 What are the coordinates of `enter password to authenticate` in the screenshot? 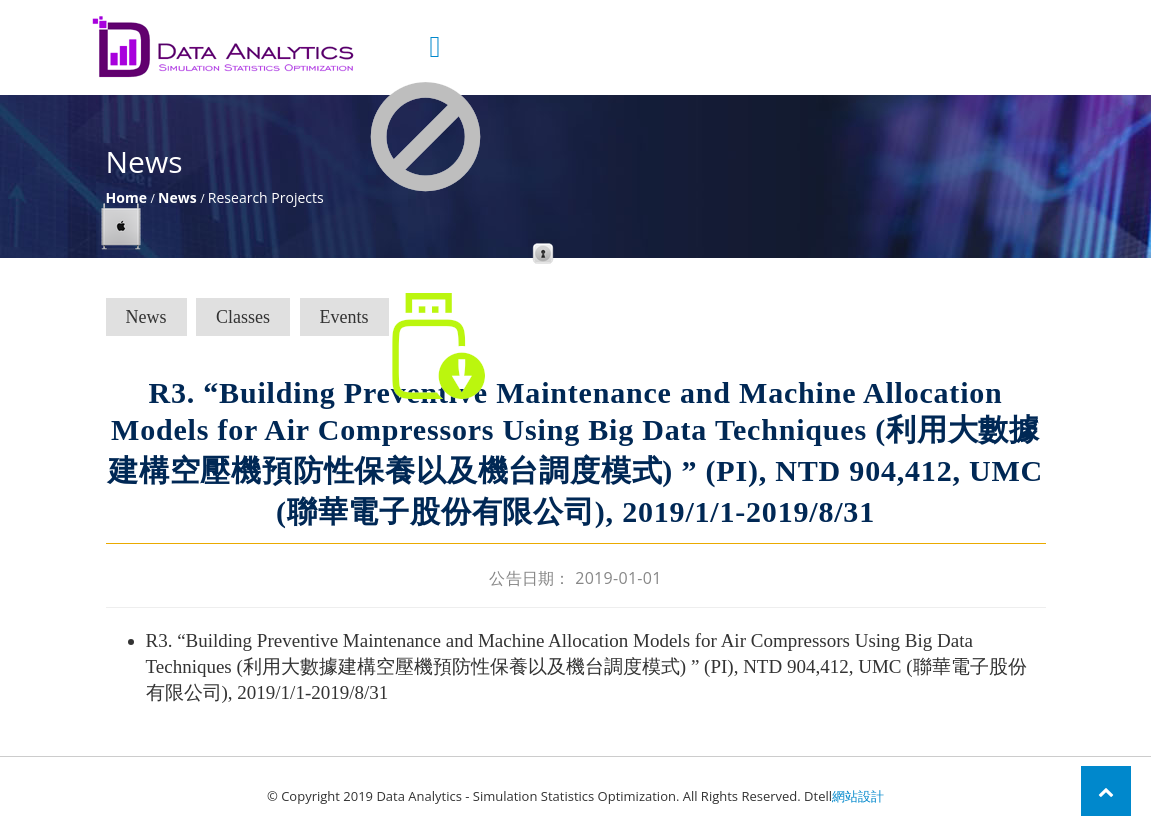 It's located at (543, 254).